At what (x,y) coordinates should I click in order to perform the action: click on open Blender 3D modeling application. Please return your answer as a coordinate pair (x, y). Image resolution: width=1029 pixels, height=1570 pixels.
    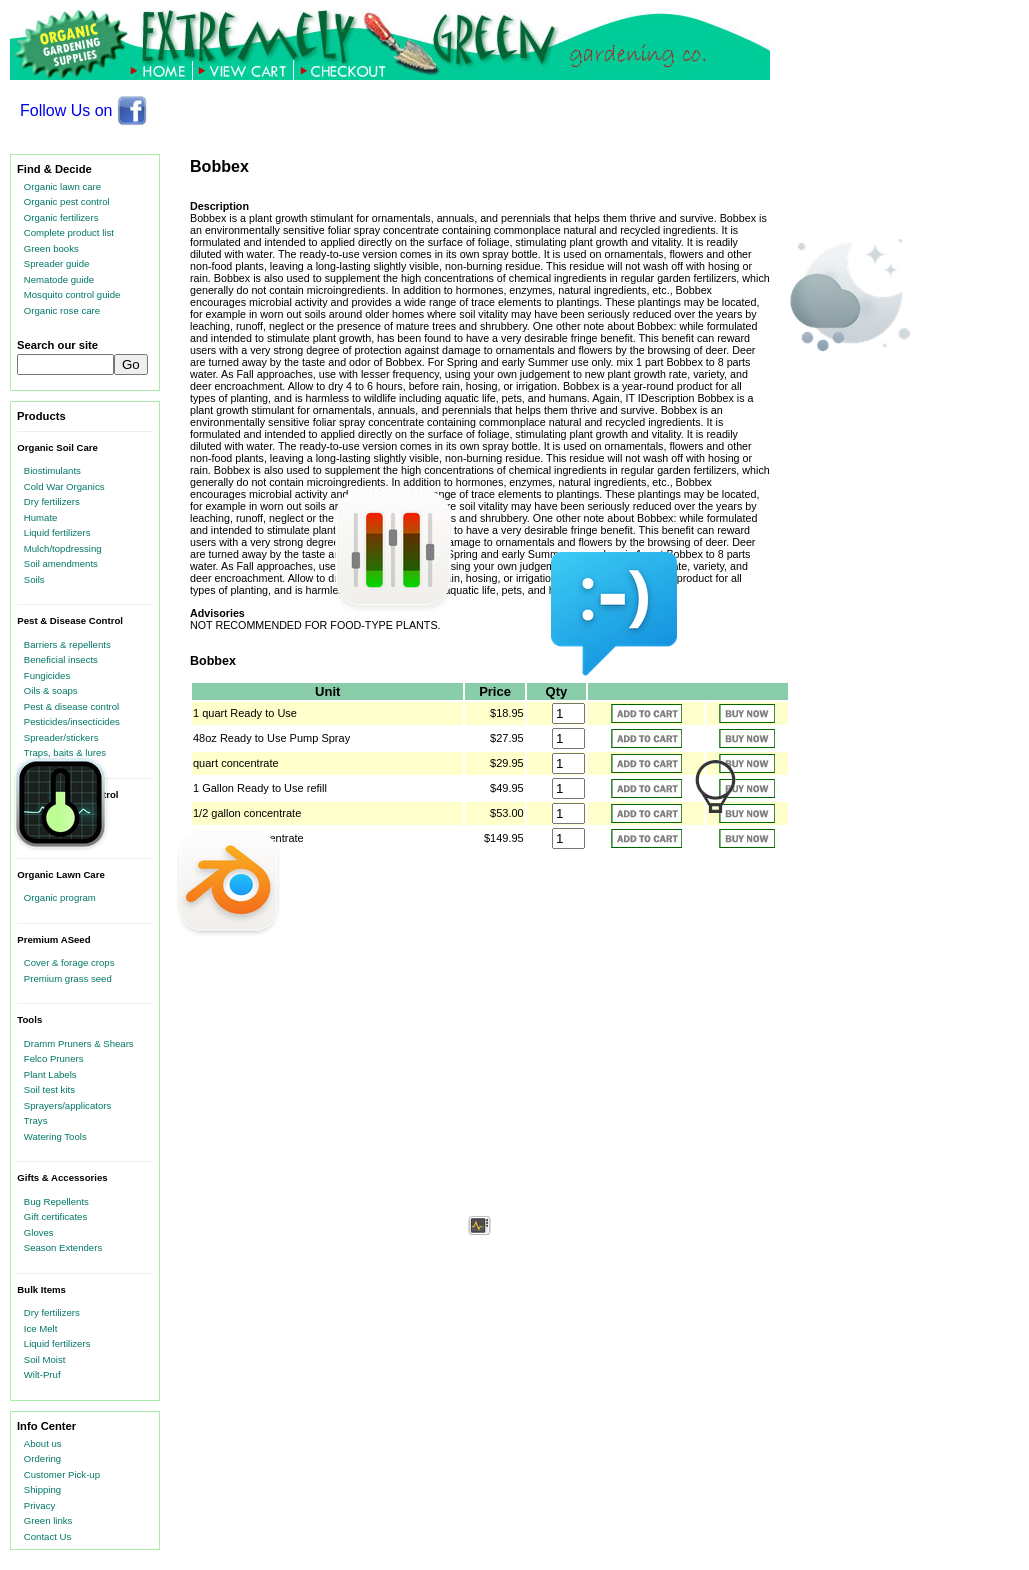
    Looking at the image, I should click on (228, 881).